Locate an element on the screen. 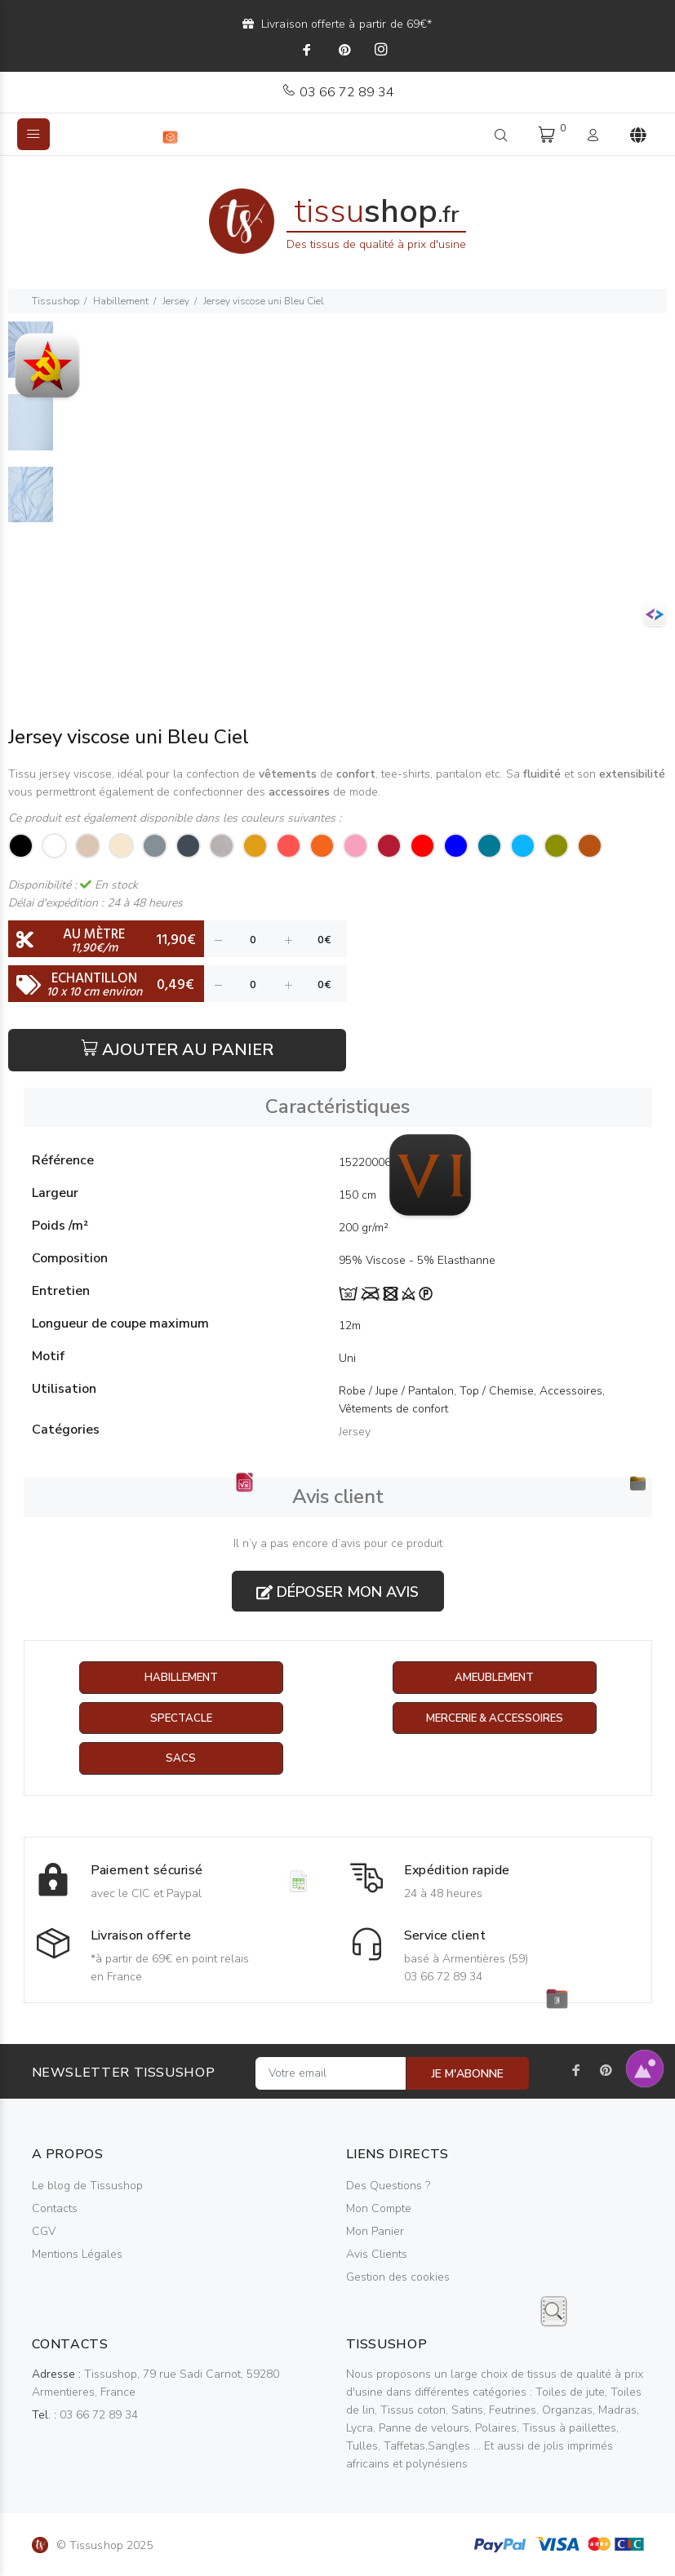  launch openra game application is located at coordinates (47, 366).